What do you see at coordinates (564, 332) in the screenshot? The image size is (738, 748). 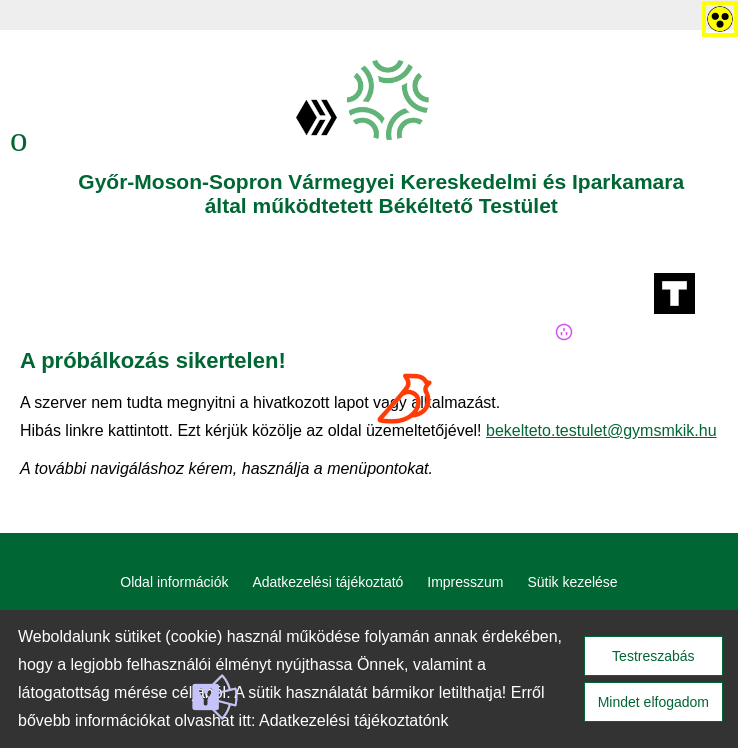 I see `electrical outlet or power socket indicator` at bounding box center [564, 332].